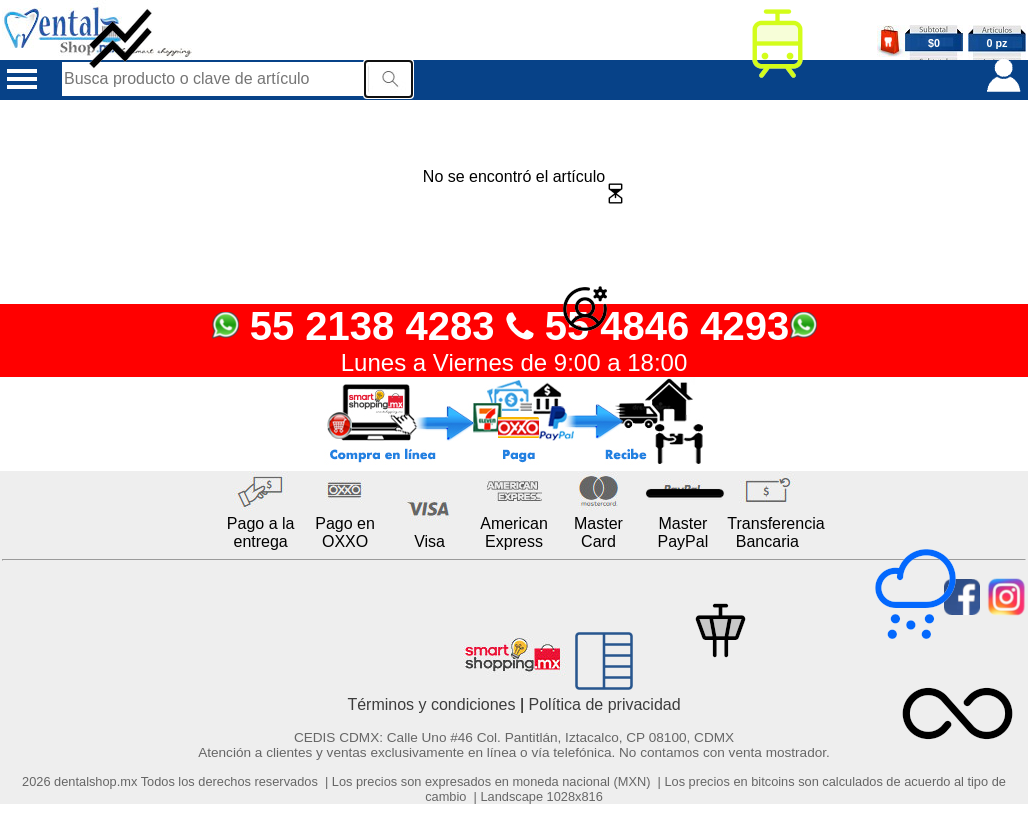  Describe the element at coordinates (915, 592) in the screenshot. I see `indicates snowy weather conditions` at that location.